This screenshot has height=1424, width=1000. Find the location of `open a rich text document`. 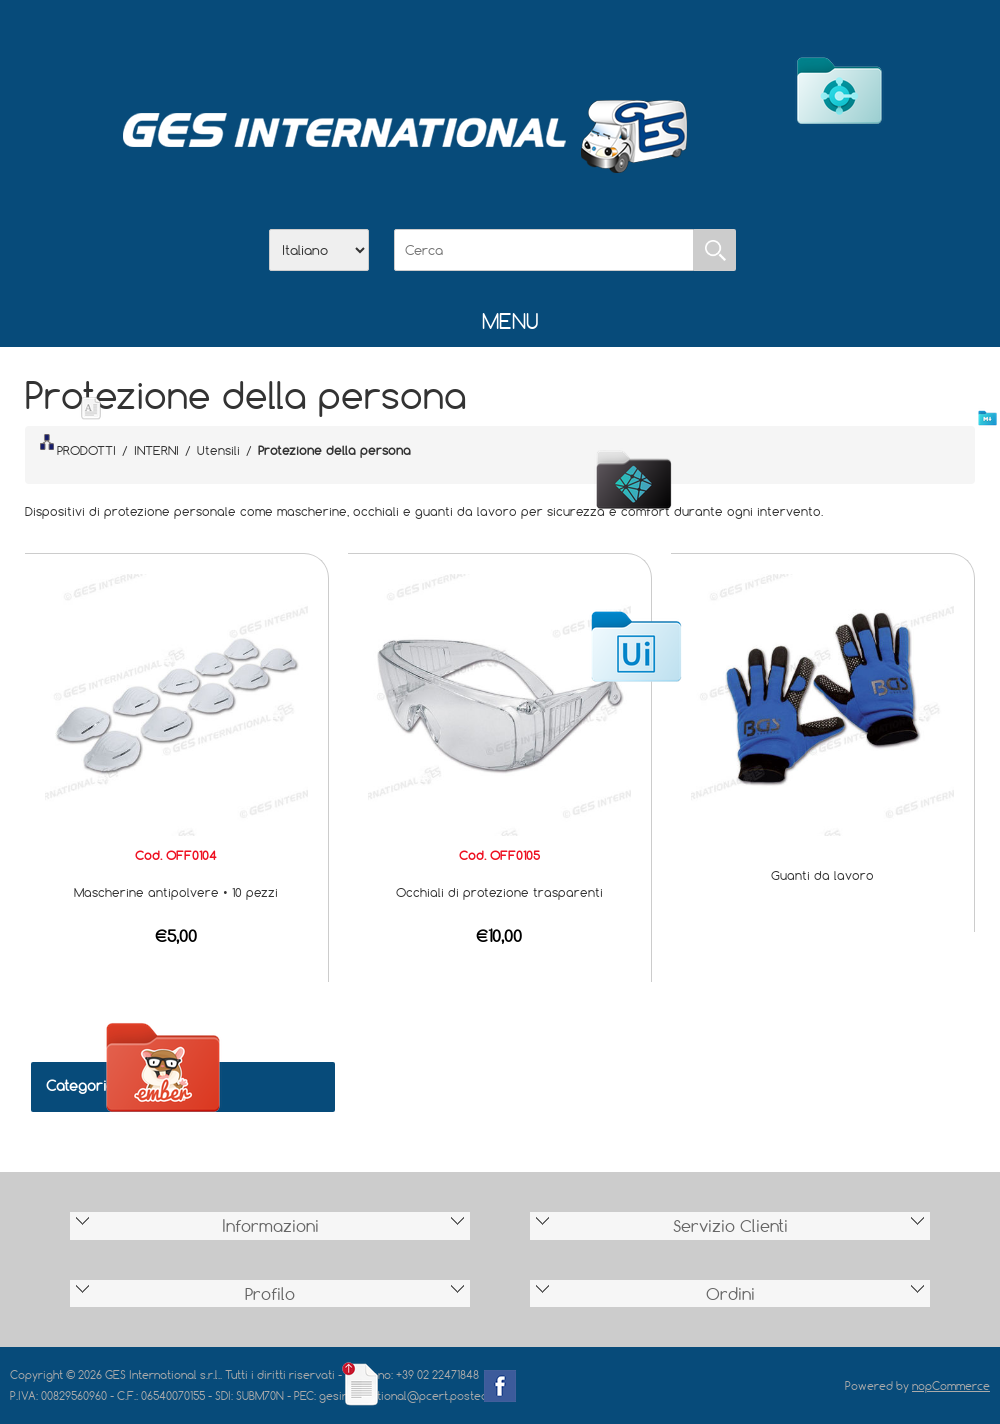

open a rich text document is located at coordinates (91, 408).